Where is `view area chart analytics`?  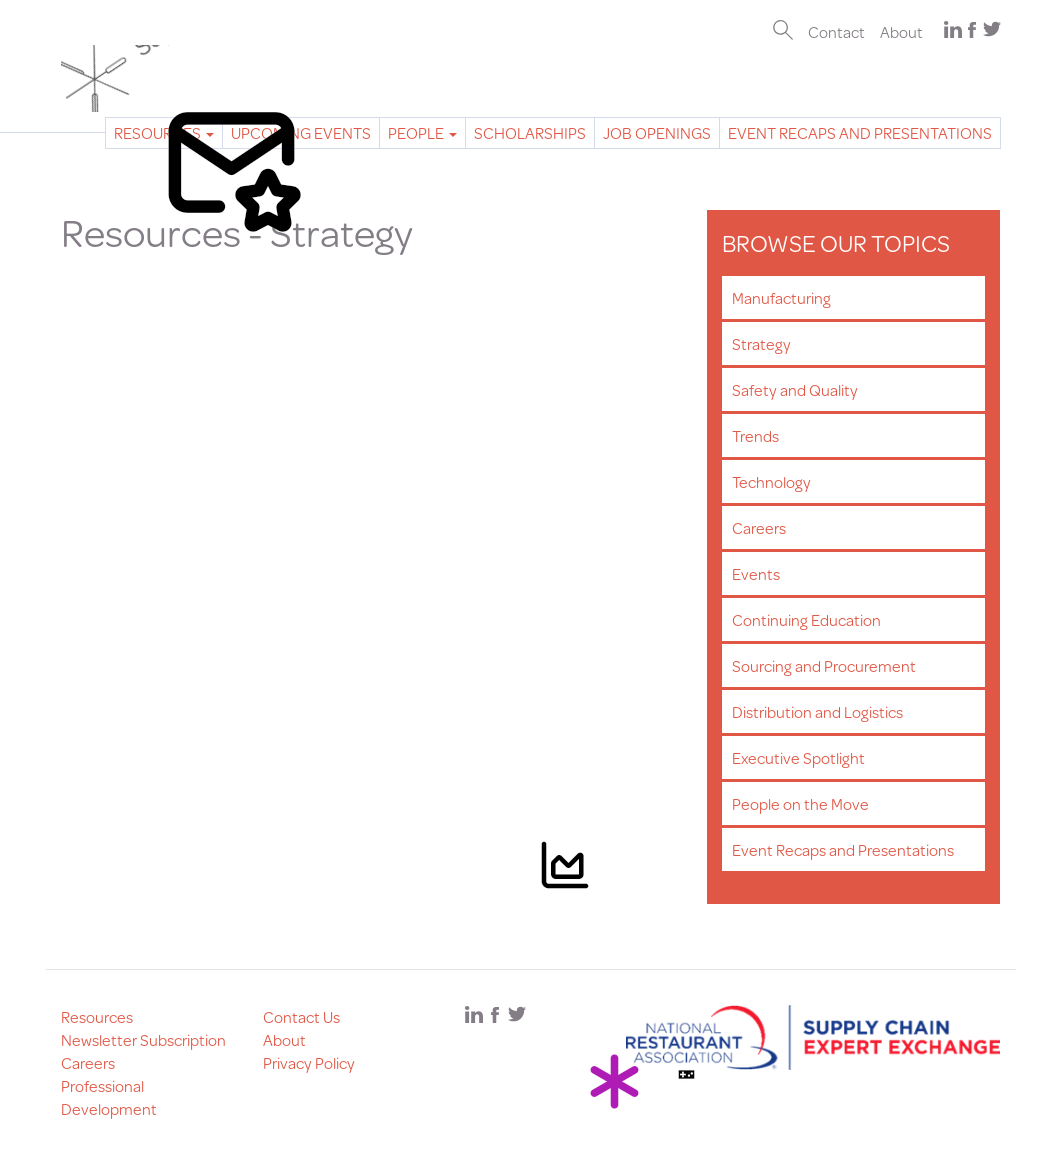 view area chart analytics is located at coordinates (565, 865).